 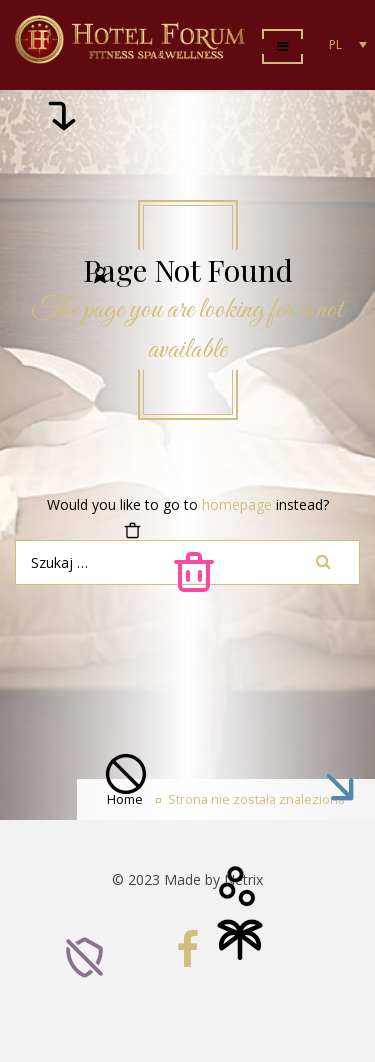 What do you see at coordinates (240, 939) in the screenshot?
I see `indicates a tropical or vacation-related category` at bounding box center [240, 939].